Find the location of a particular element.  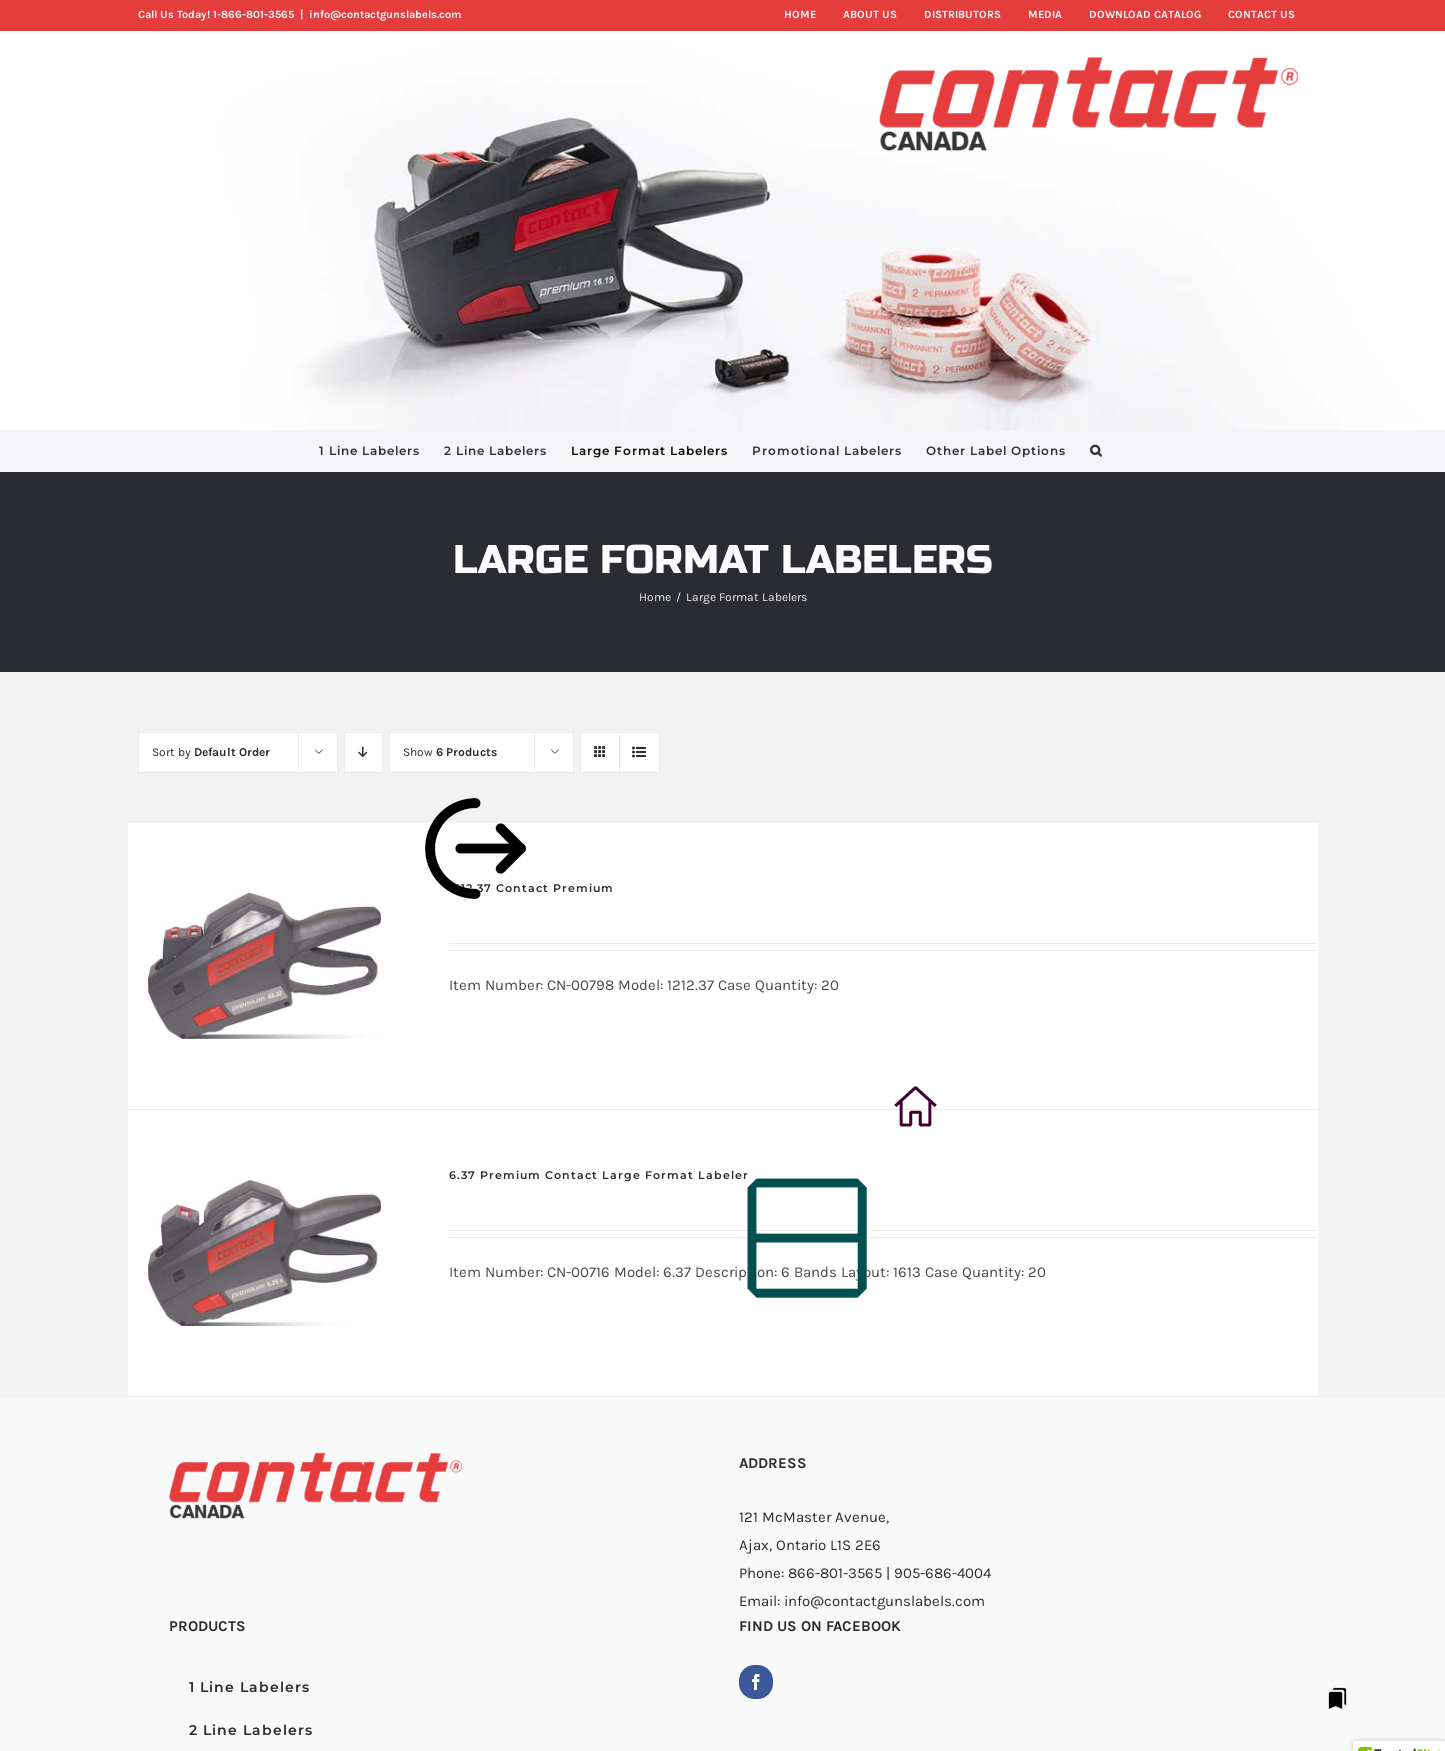

navigate to the home screen is located at coordinates (915, 1107).